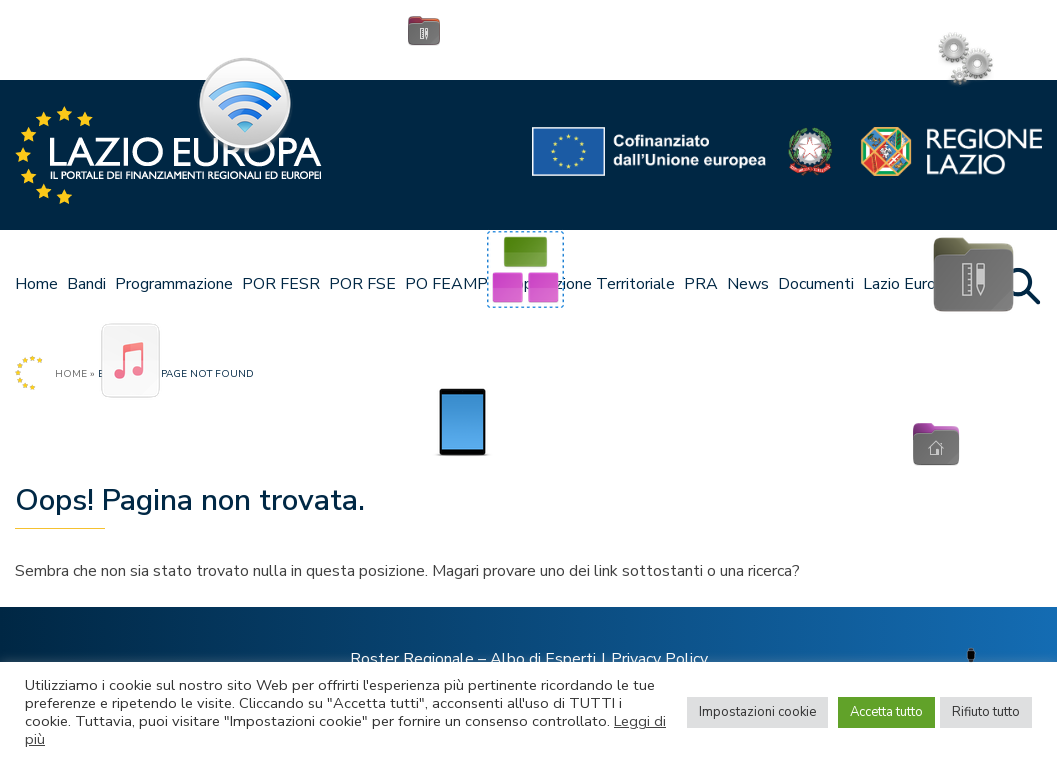 The width and height of the screenshot is (1057, 762). I want to click on run a system process or script, so click(966, 60).